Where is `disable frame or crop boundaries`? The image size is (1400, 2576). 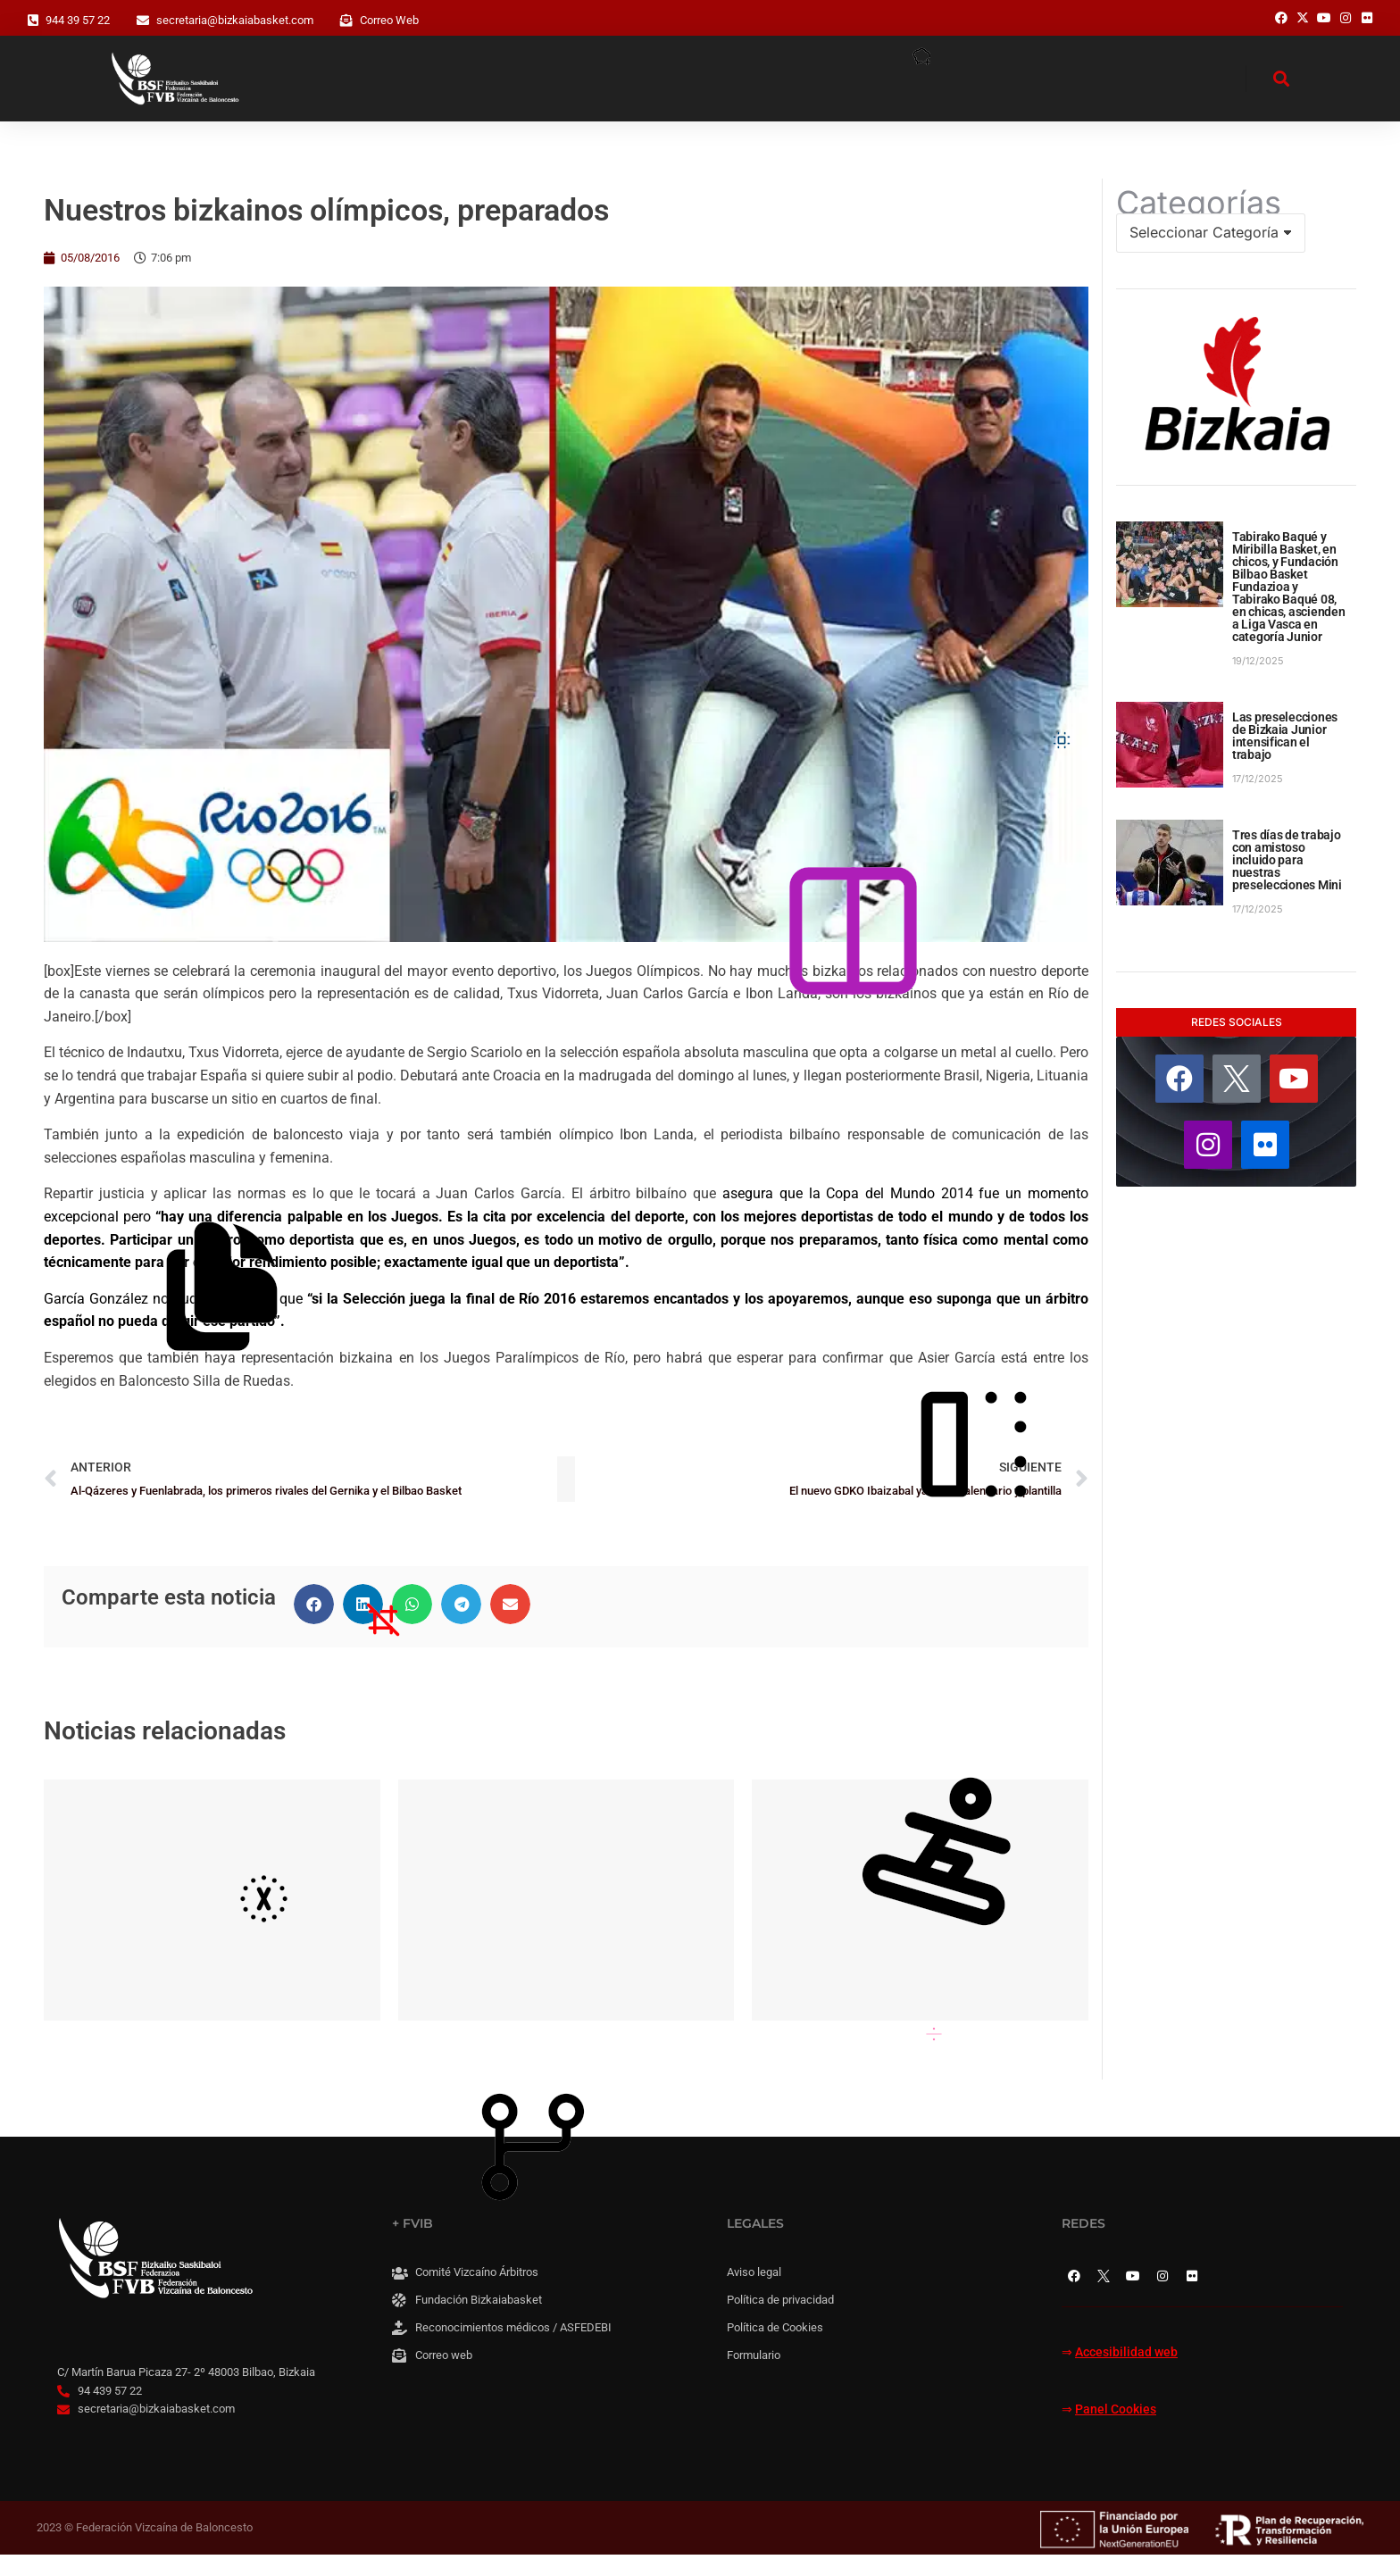
disable frame or crop boundaries is located at coordinates (383, 1620).